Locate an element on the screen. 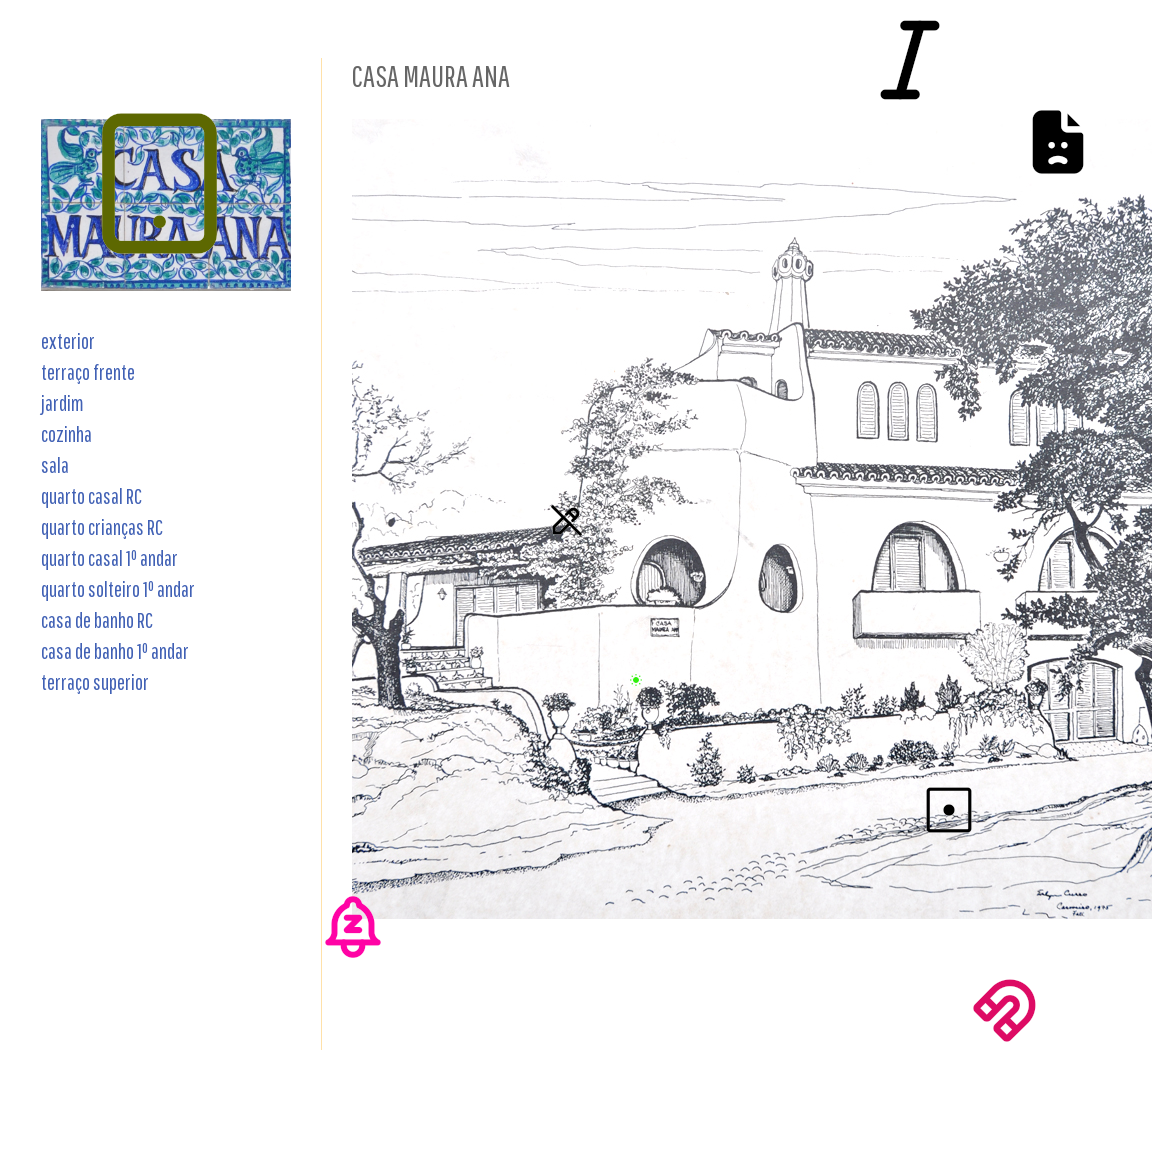 The height and width of the screenshot is (1175, 1152). switch to tablet view or layout is located at coordinates (159, 183).